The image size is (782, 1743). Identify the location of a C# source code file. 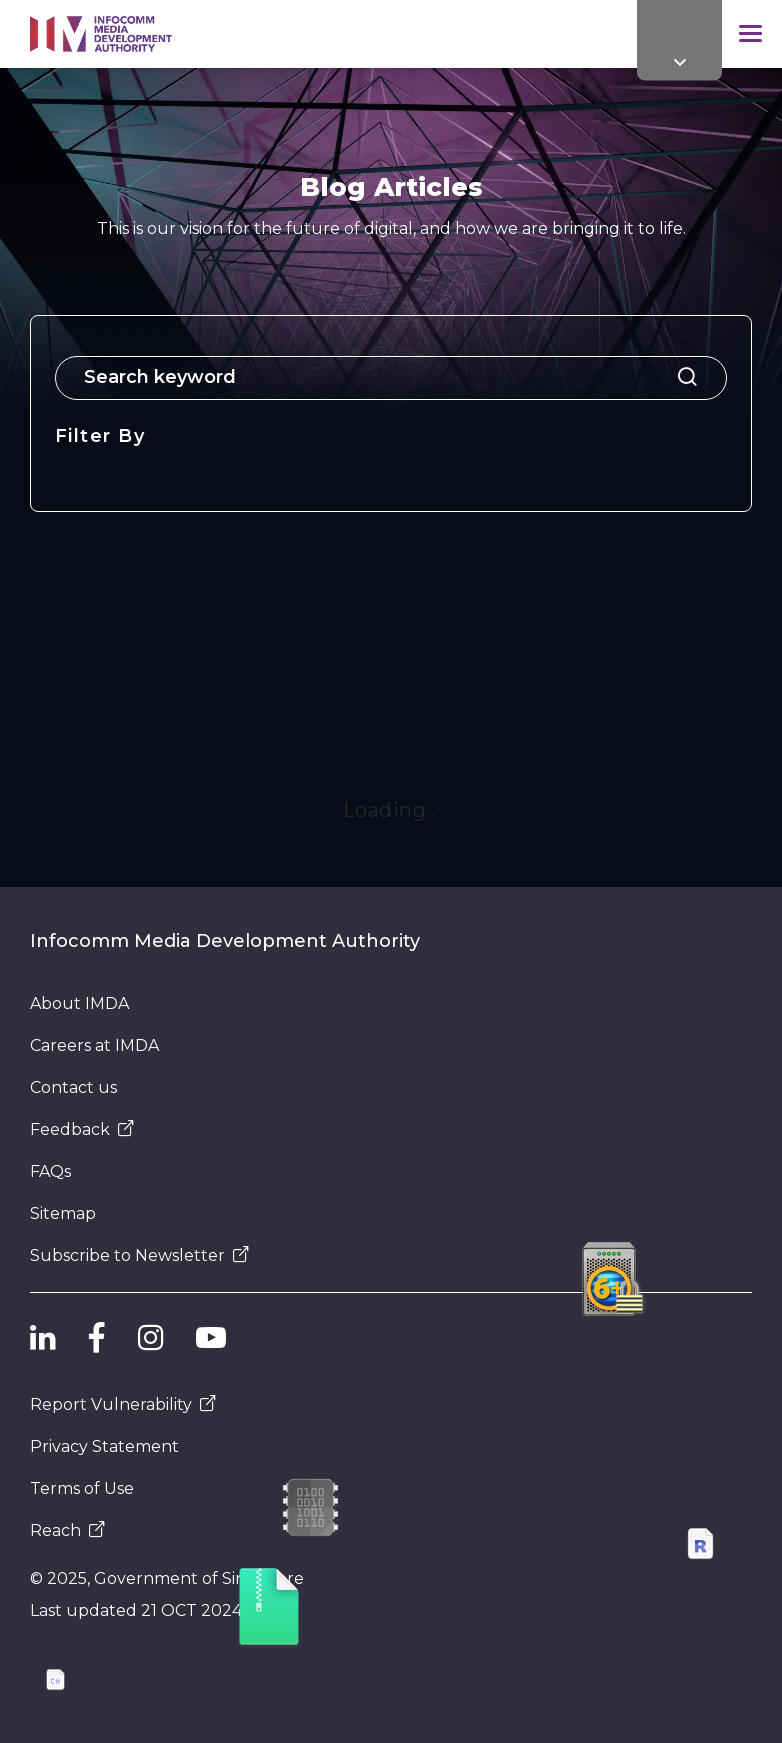
(55, 1679).